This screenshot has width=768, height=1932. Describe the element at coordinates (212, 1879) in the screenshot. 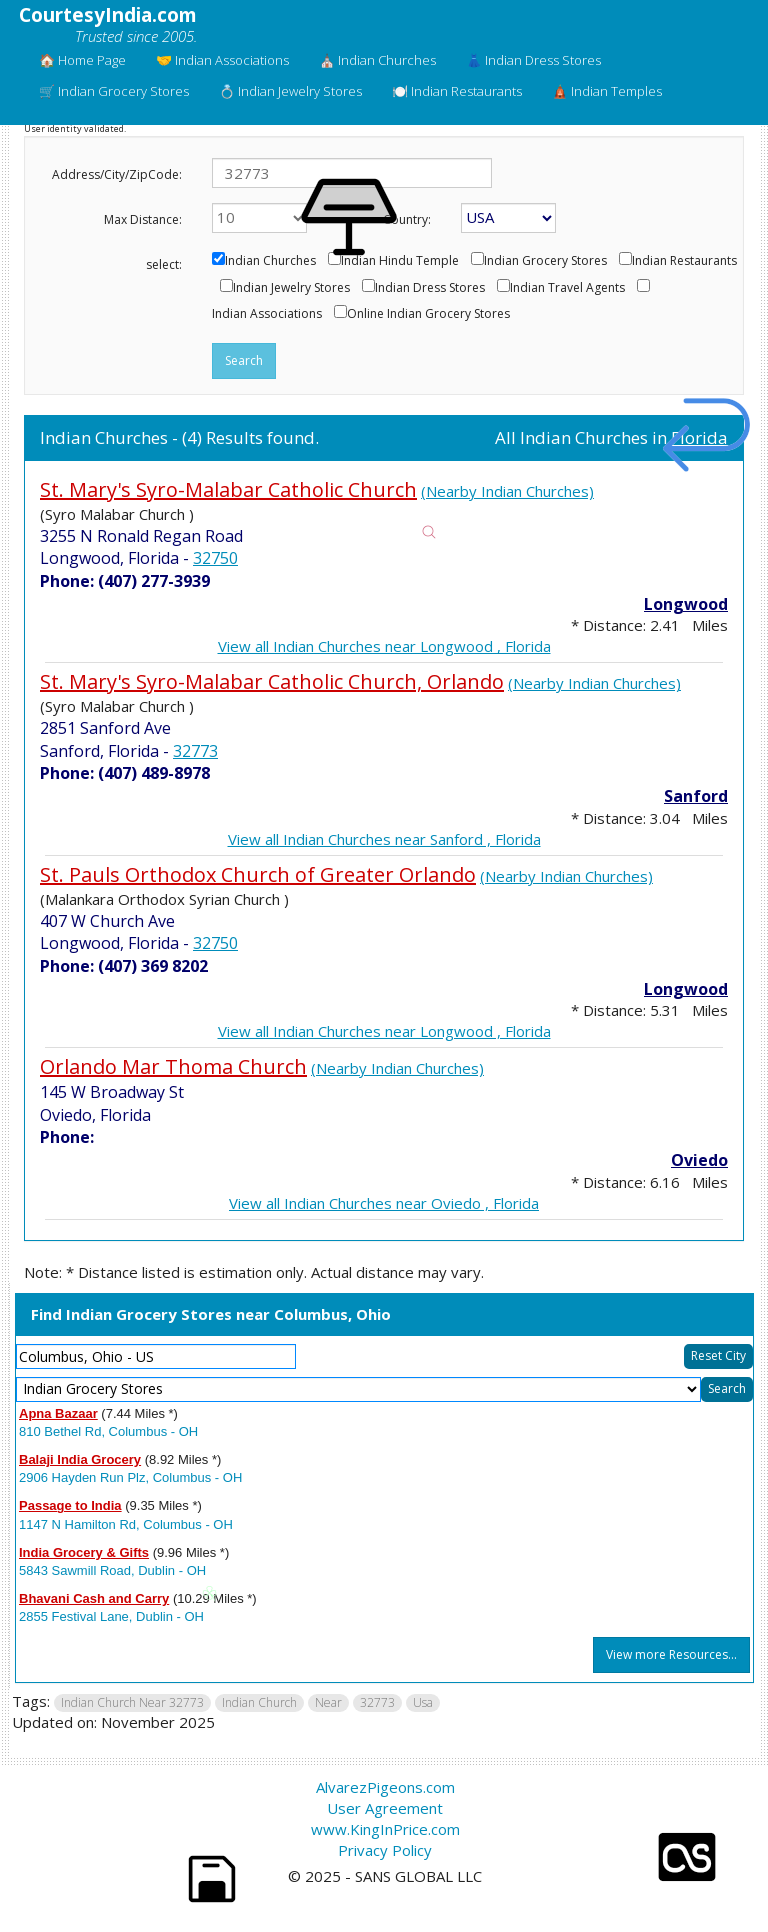

I see `save current file or document` at that location.